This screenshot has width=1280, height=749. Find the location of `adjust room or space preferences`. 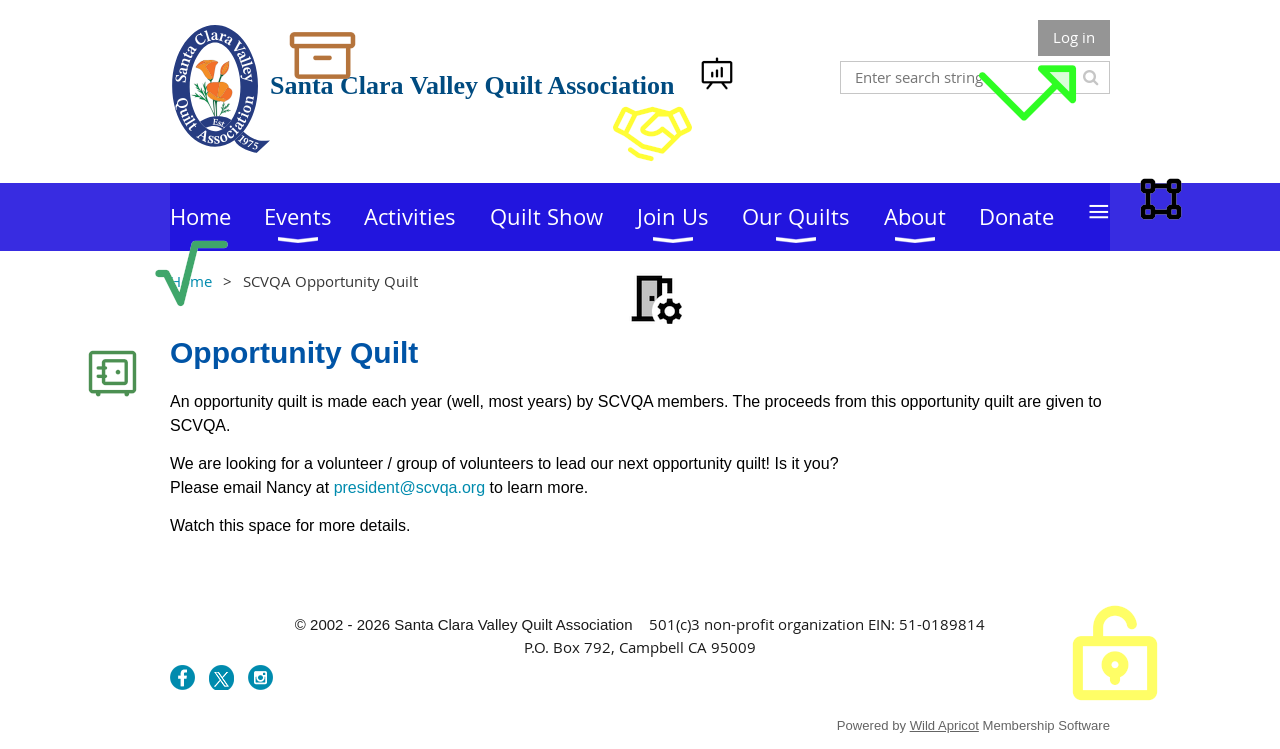

adjust room or space preferences is located at coordinates (654, 298).